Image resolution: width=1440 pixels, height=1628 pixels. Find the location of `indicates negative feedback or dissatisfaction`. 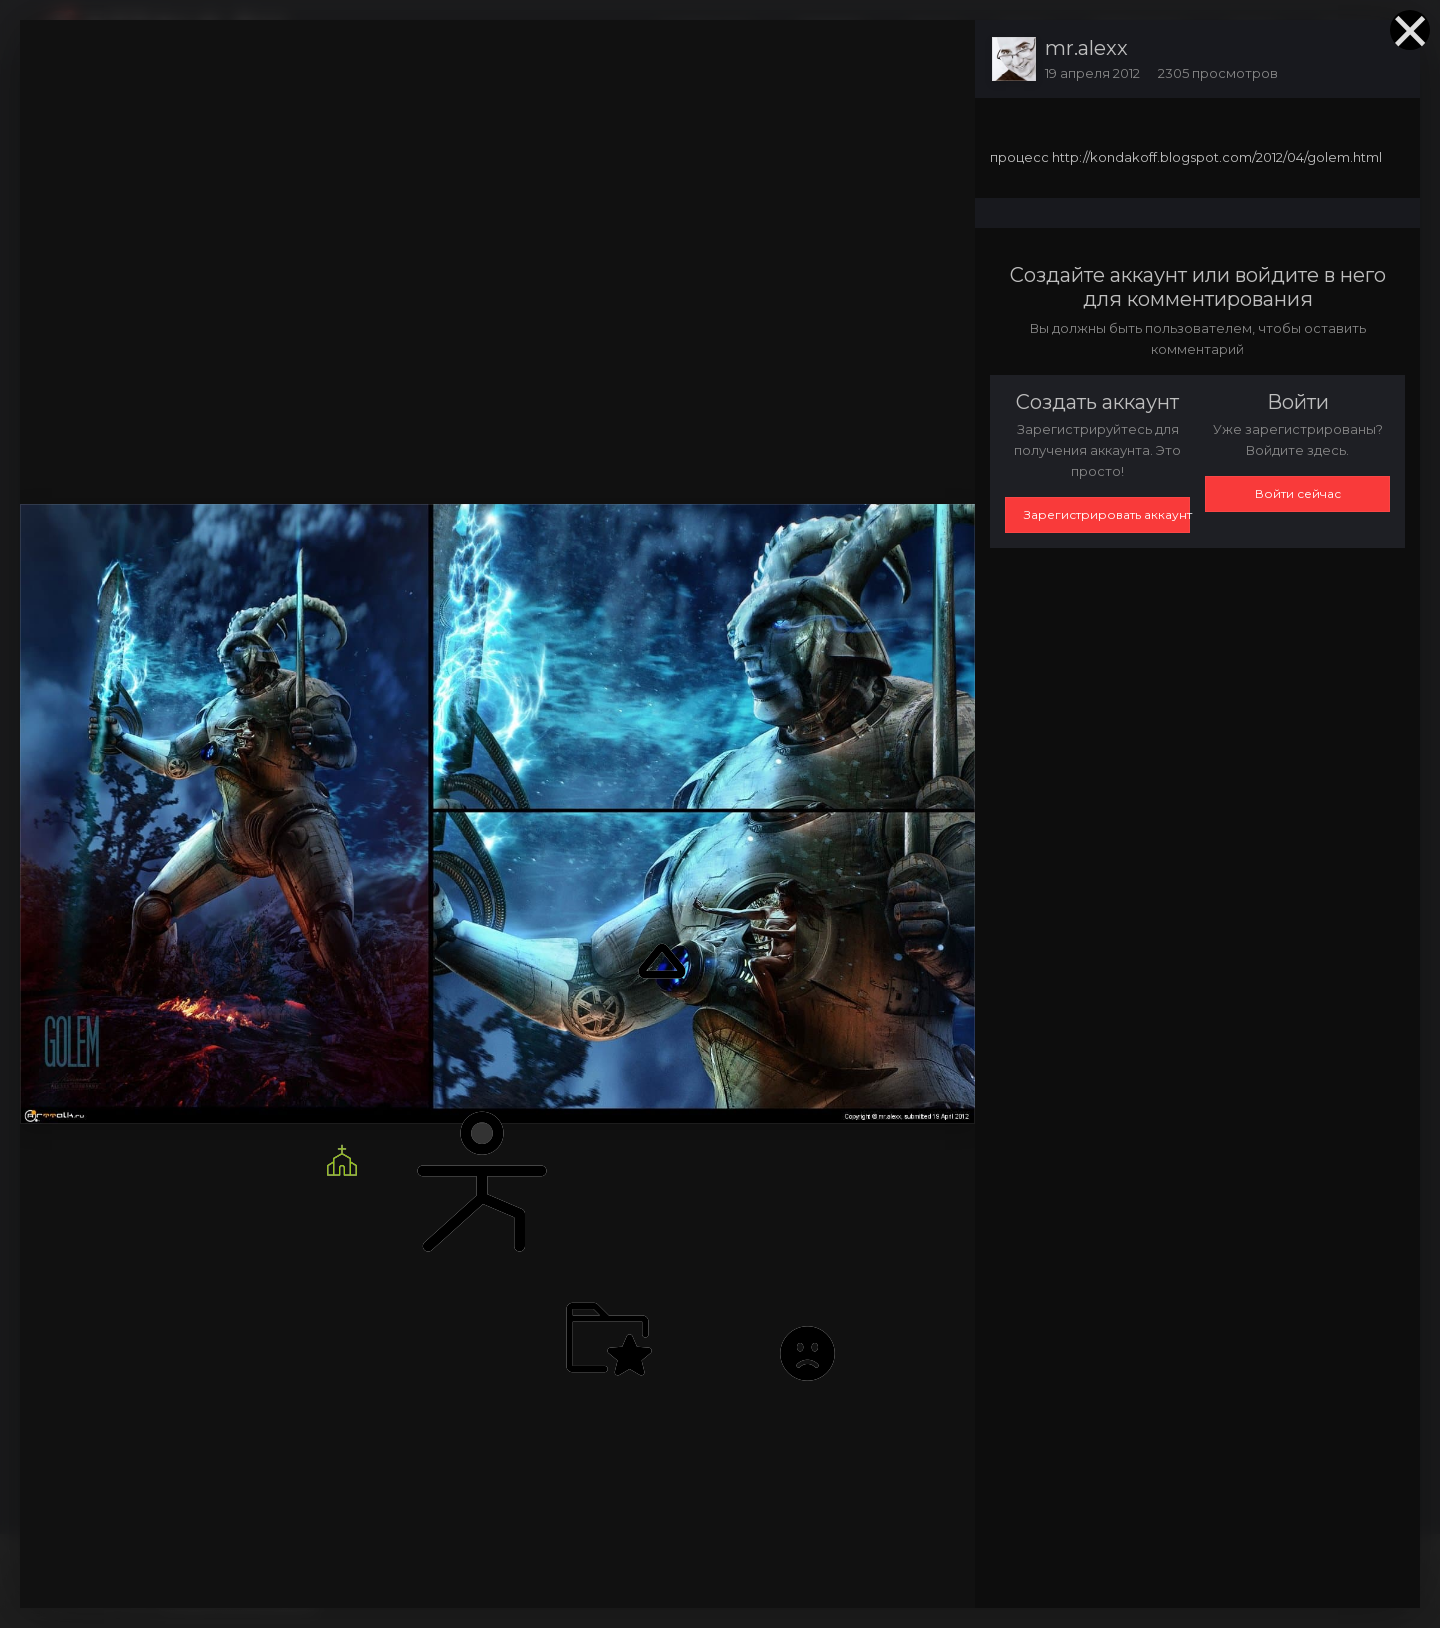

indicates negative feedback or dissatisfaction is located at coordinates (807, 1353).